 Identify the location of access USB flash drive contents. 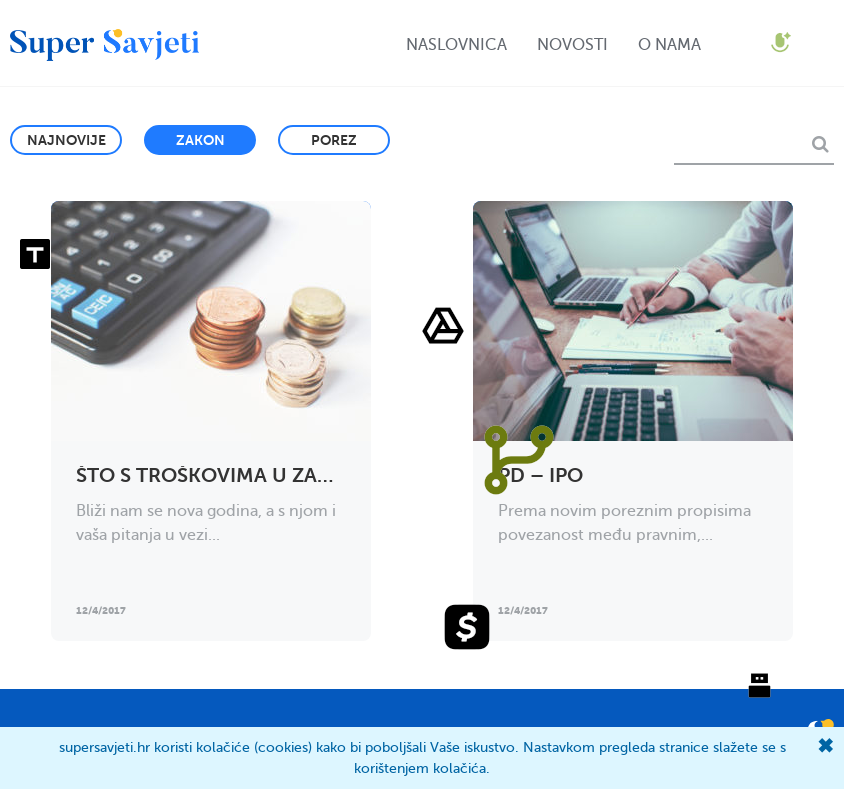
(759, 685).